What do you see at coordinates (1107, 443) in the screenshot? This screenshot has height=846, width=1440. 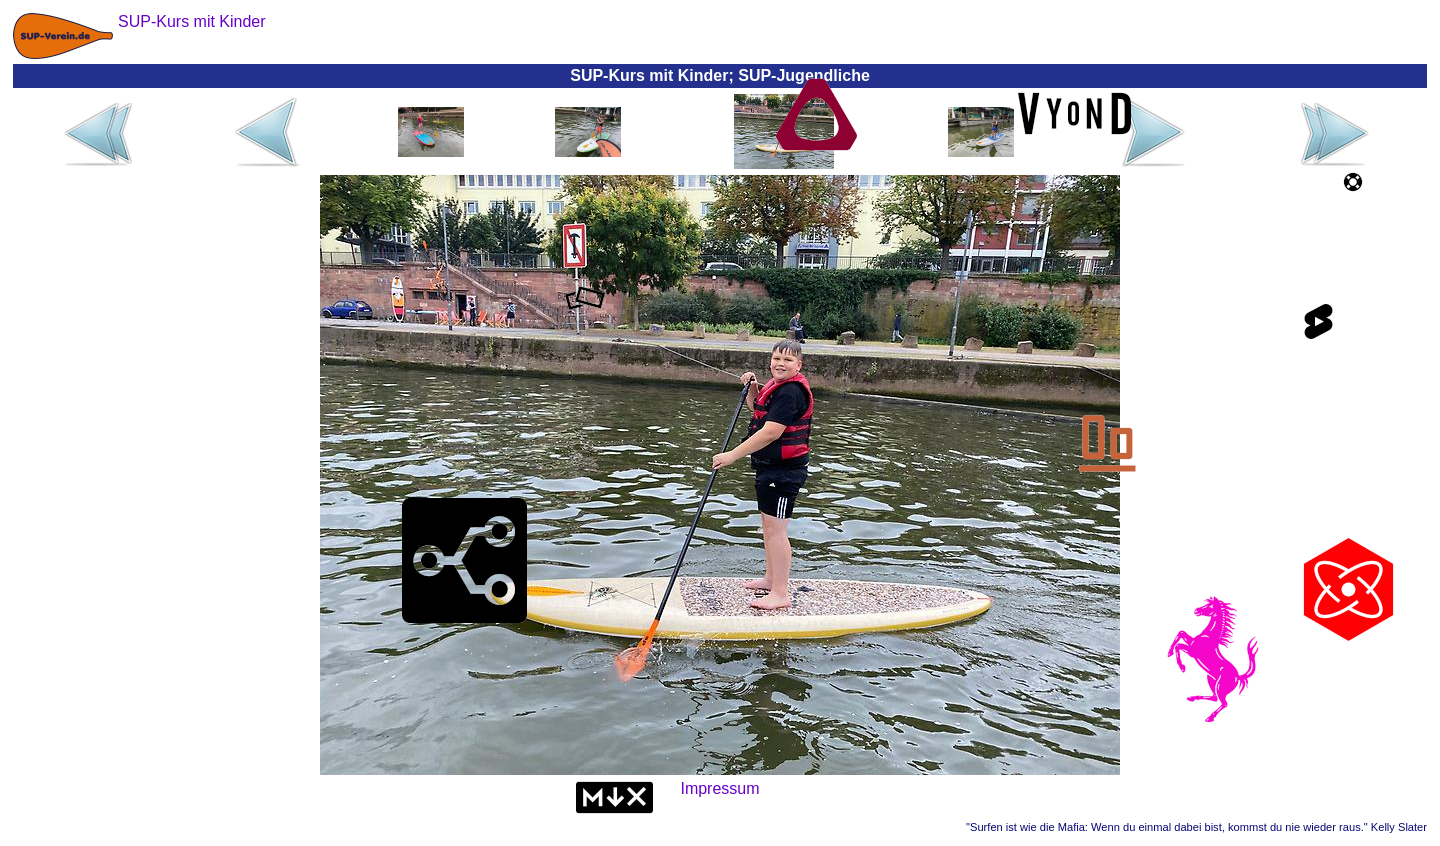 I see `align items to the bottom of a container` at bounding box center [1107, 443].